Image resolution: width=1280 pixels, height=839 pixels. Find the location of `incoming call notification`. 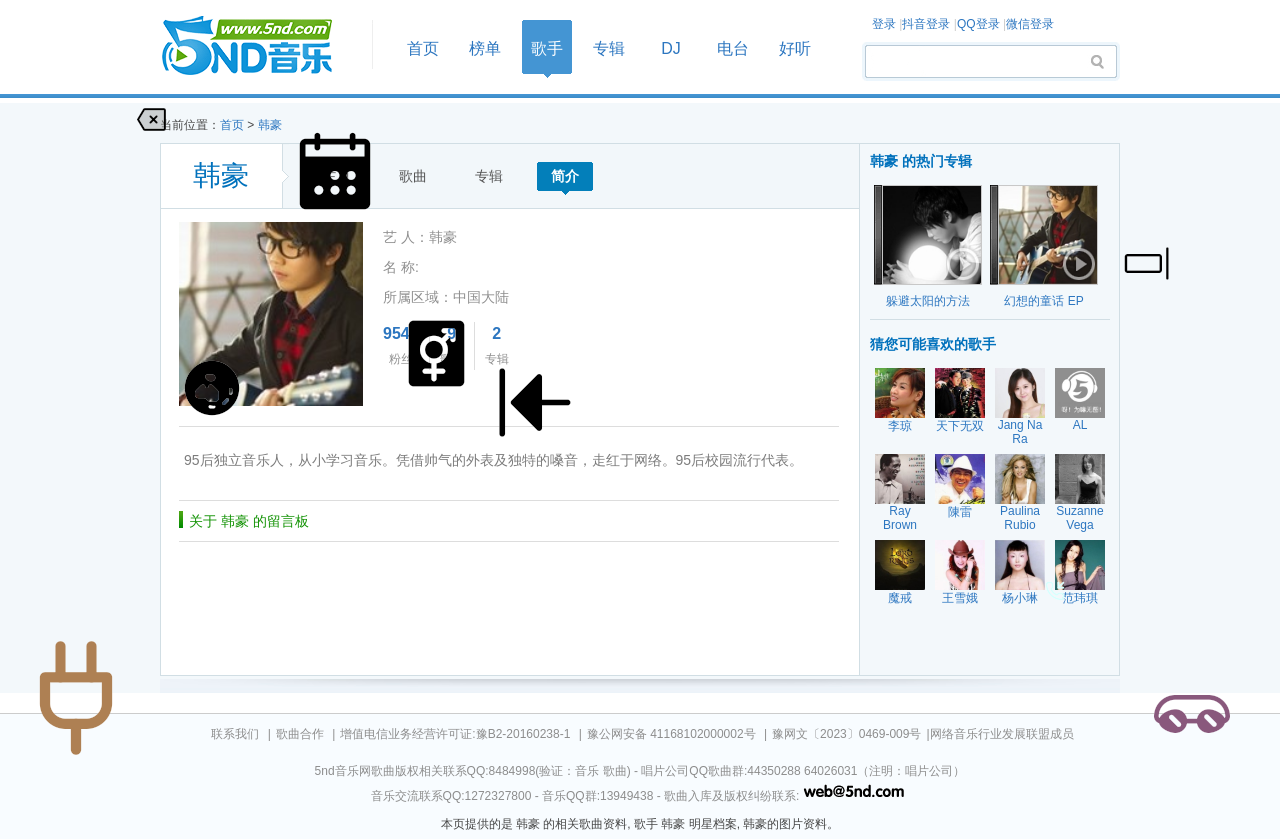

incoming call notification is located at coordinates (1055, 591).